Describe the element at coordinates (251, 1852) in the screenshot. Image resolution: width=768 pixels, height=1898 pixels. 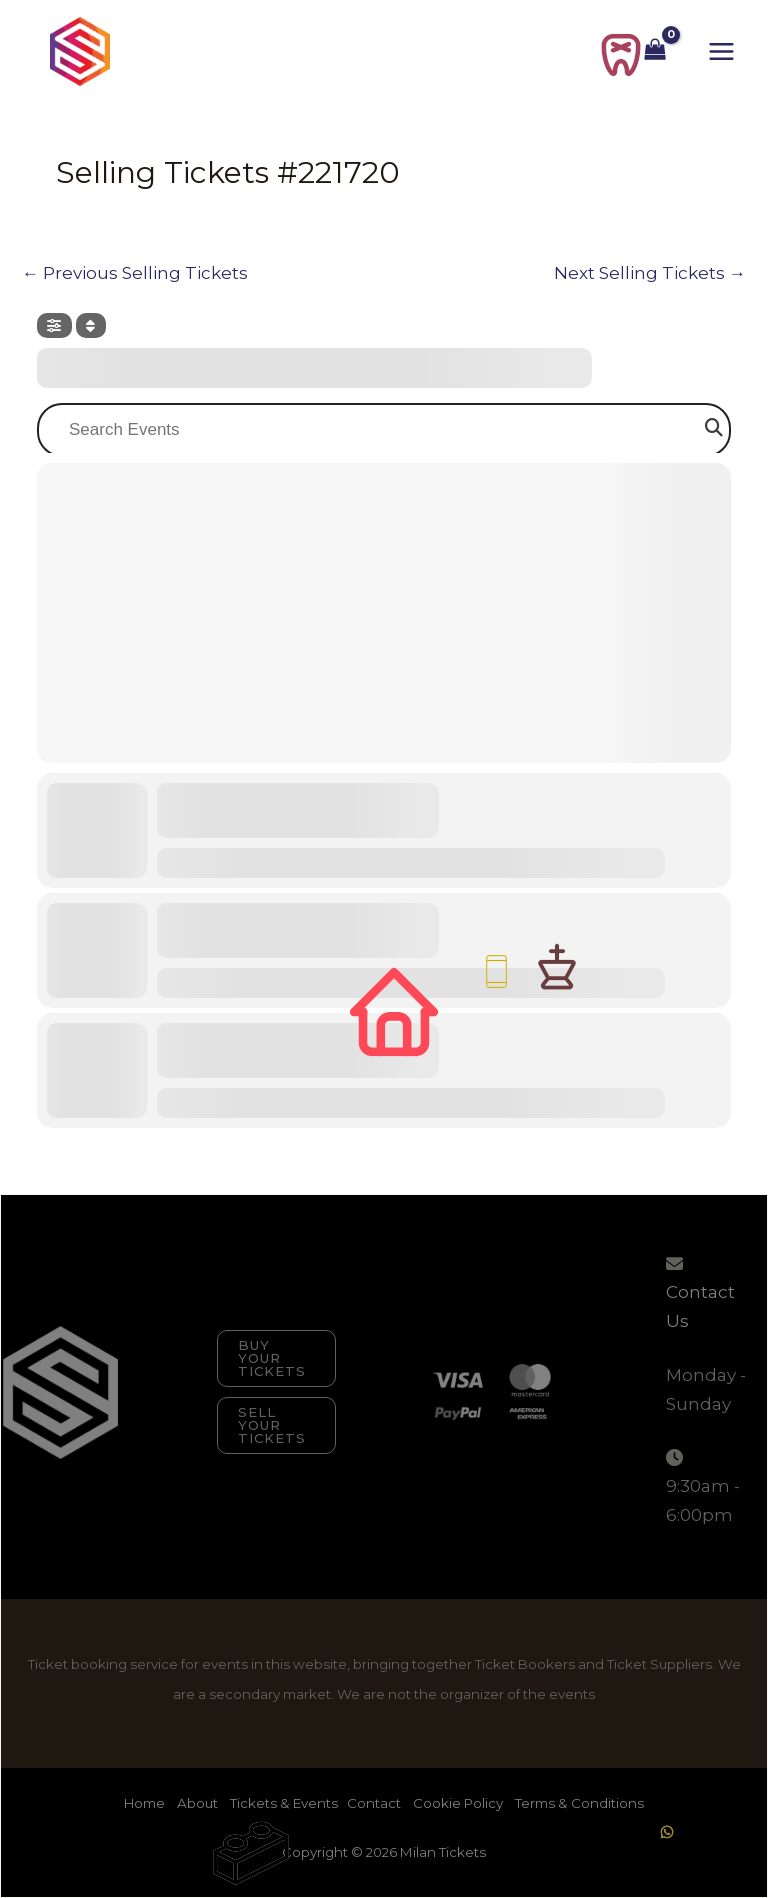
I see `access building blocks or modular components` at that location.